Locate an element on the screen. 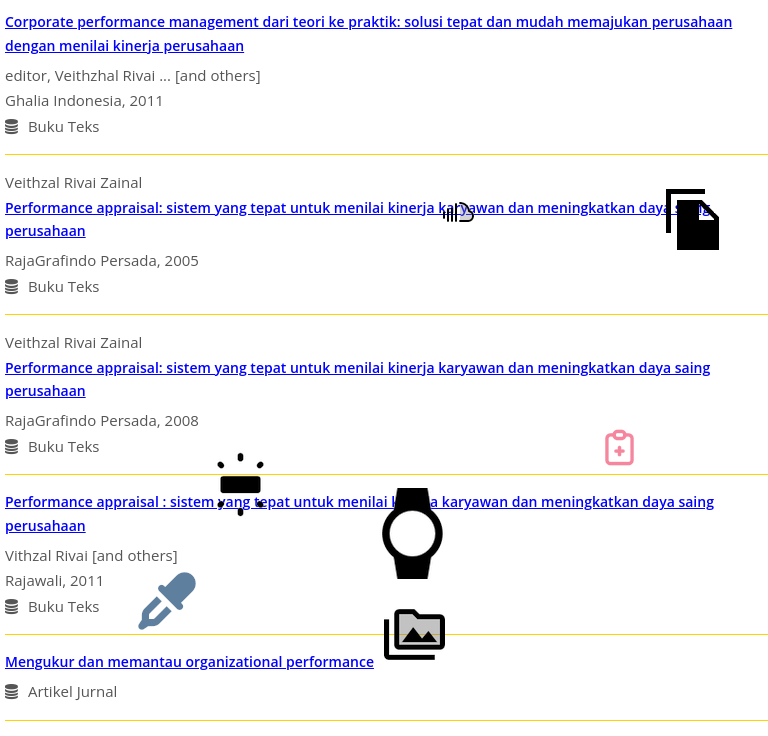 The height and width of the screenshot is (736, 768). adjust screen brightness settings is located at coordinates (240, 484).